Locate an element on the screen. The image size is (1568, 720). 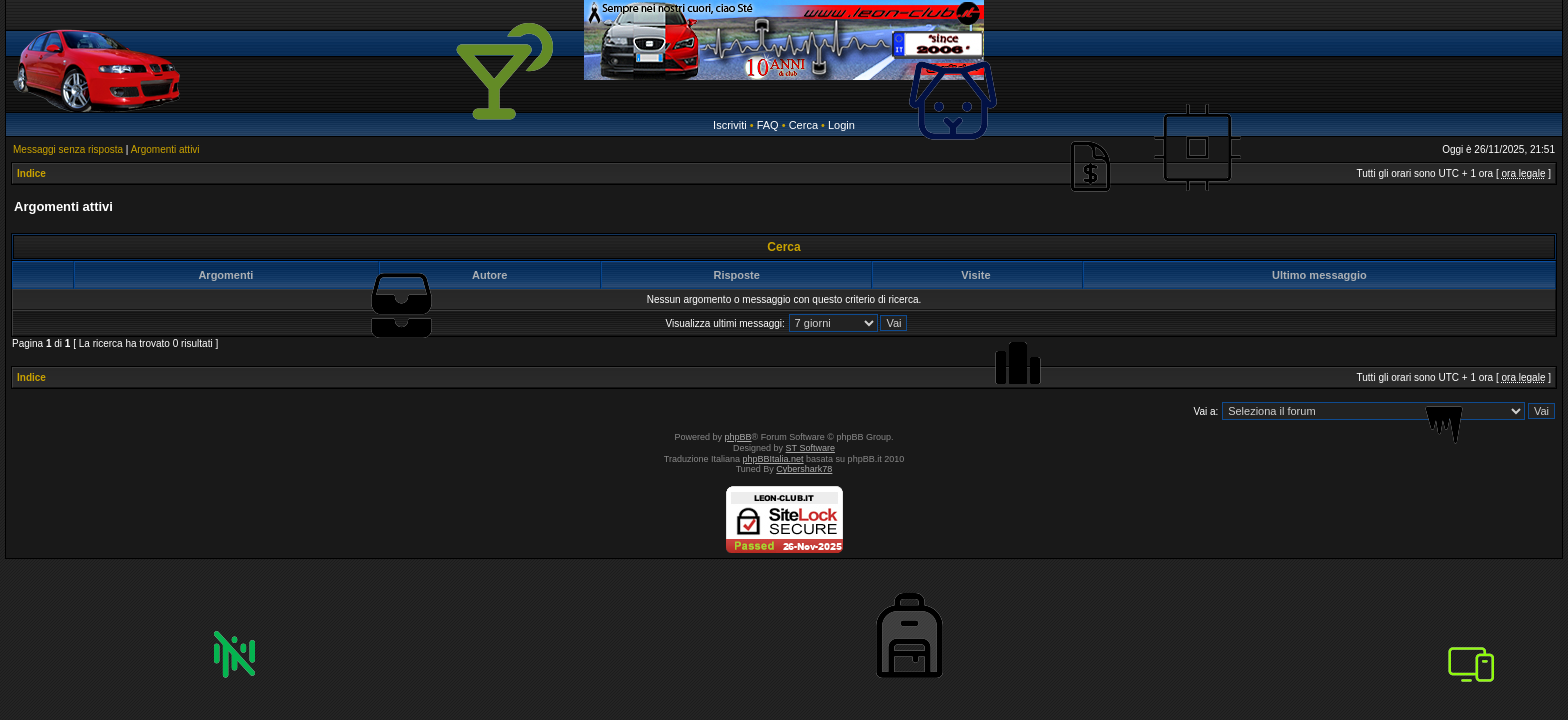
browse cocktail recipes or drink menu is located at coordinates (499, 76).